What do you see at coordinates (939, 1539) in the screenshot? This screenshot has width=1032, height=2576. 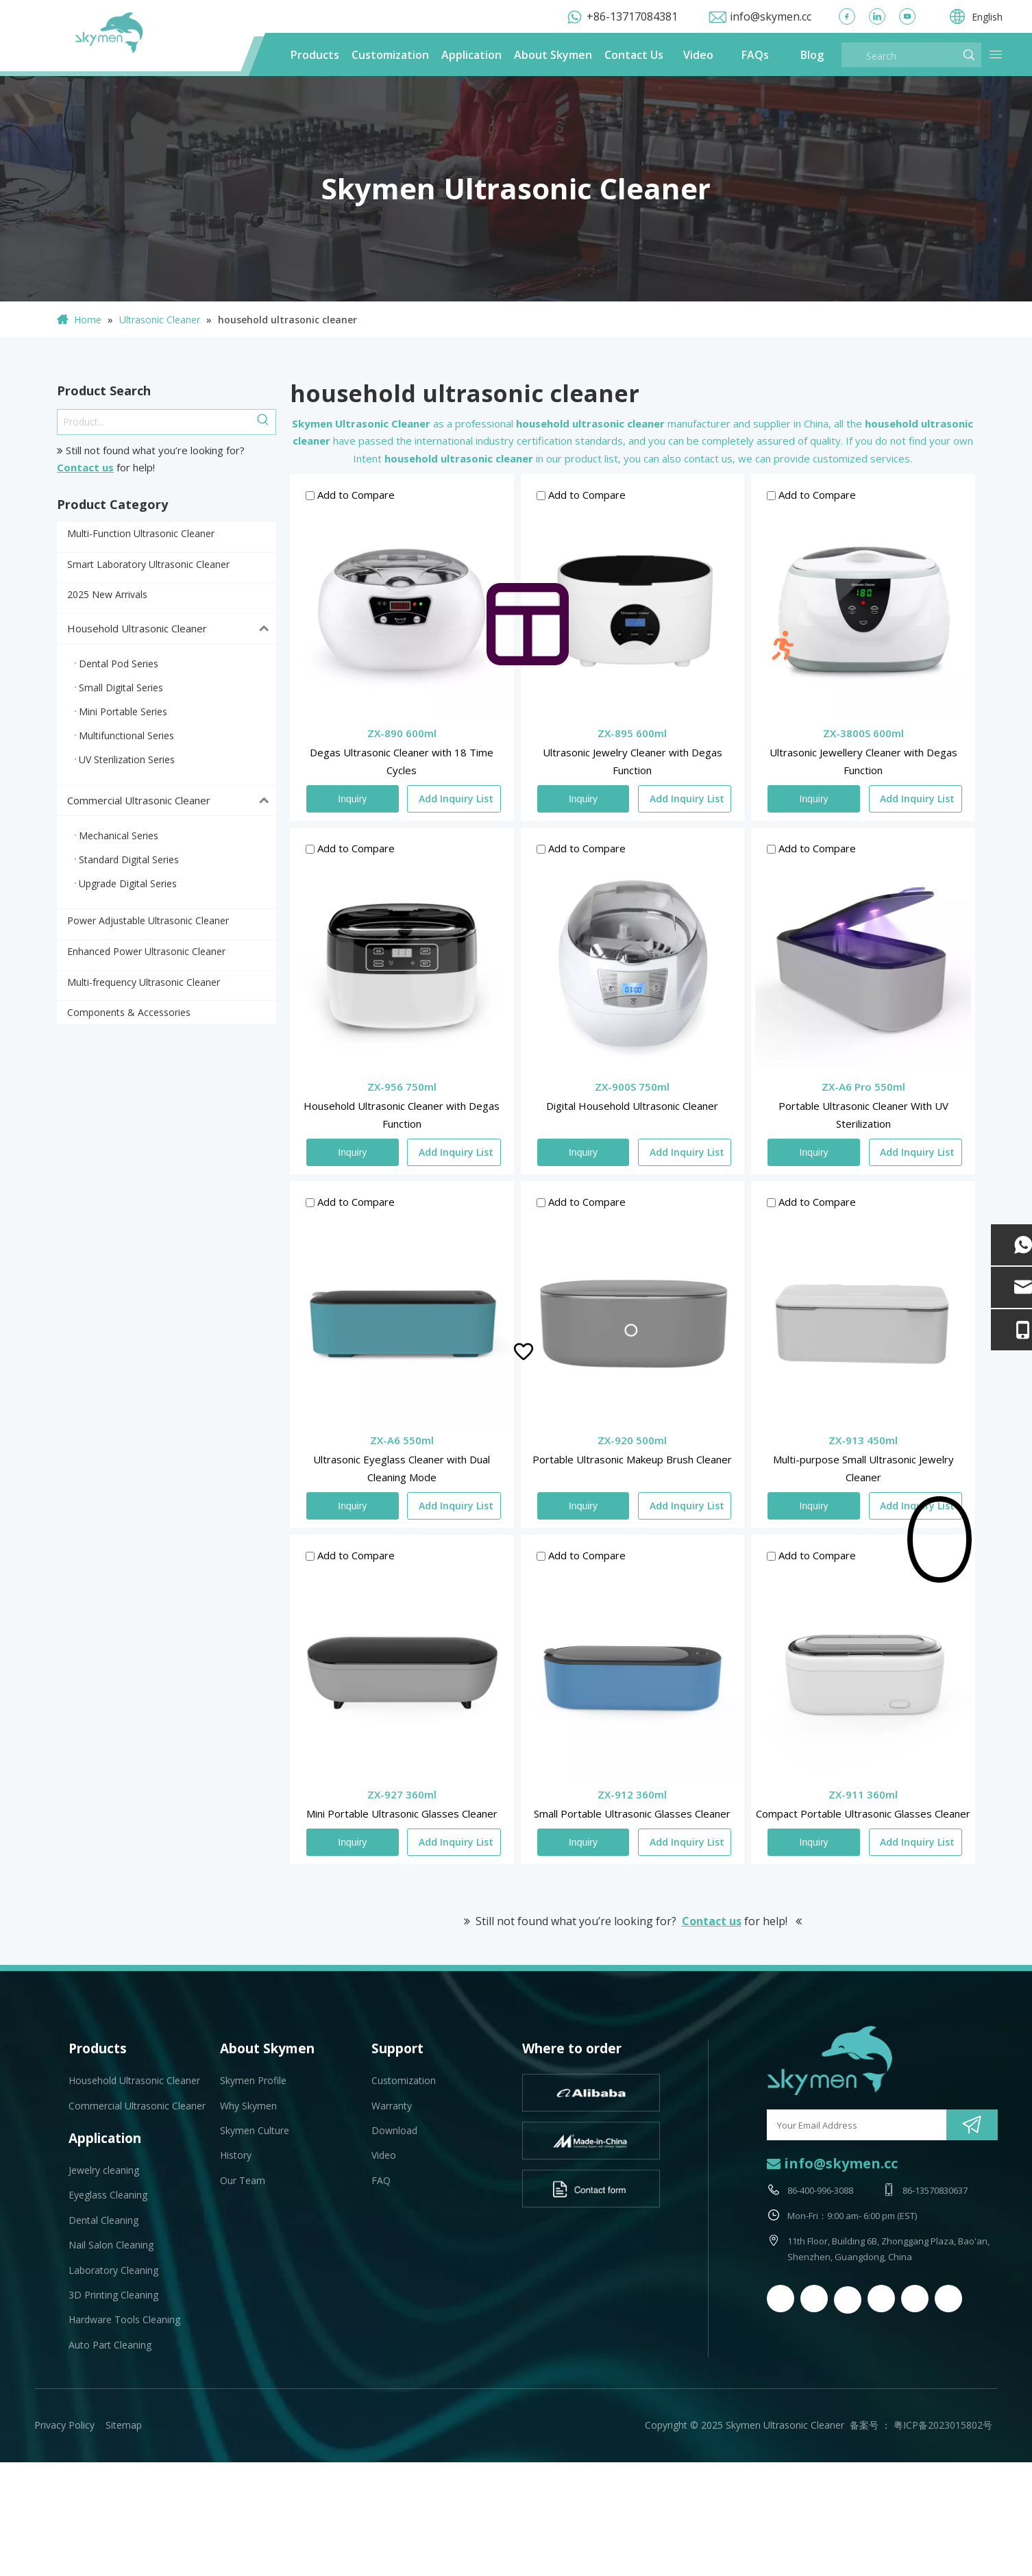 I see `indicates zero items or empty count` at bounding box center [939, 1539].